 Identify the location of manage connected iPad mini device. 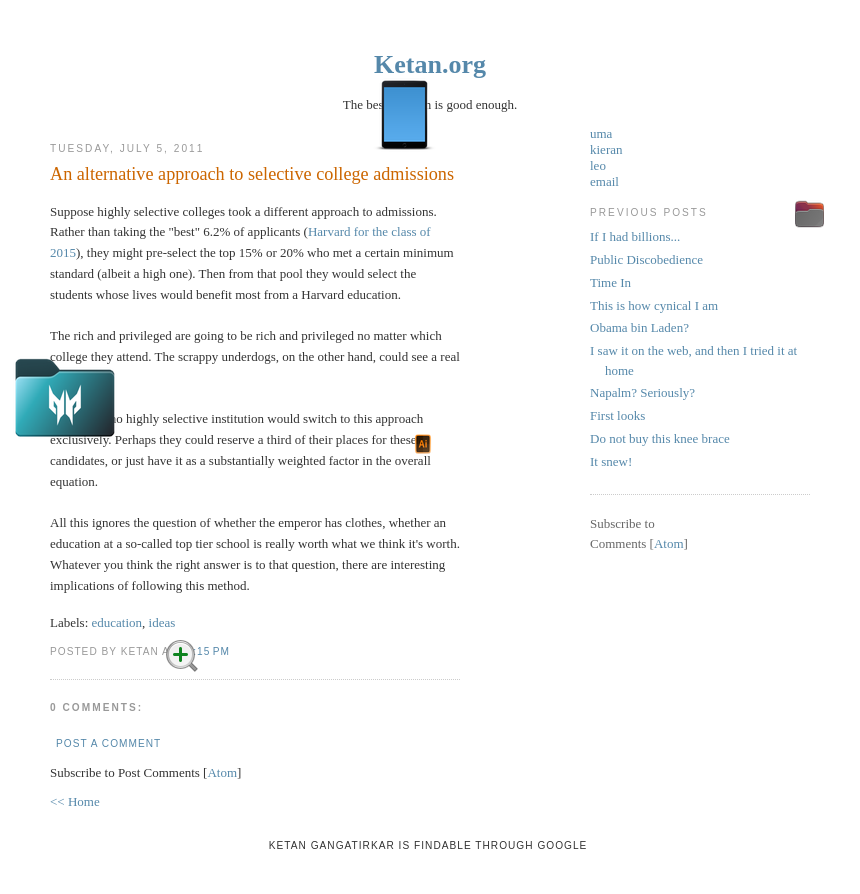
(404, 108).